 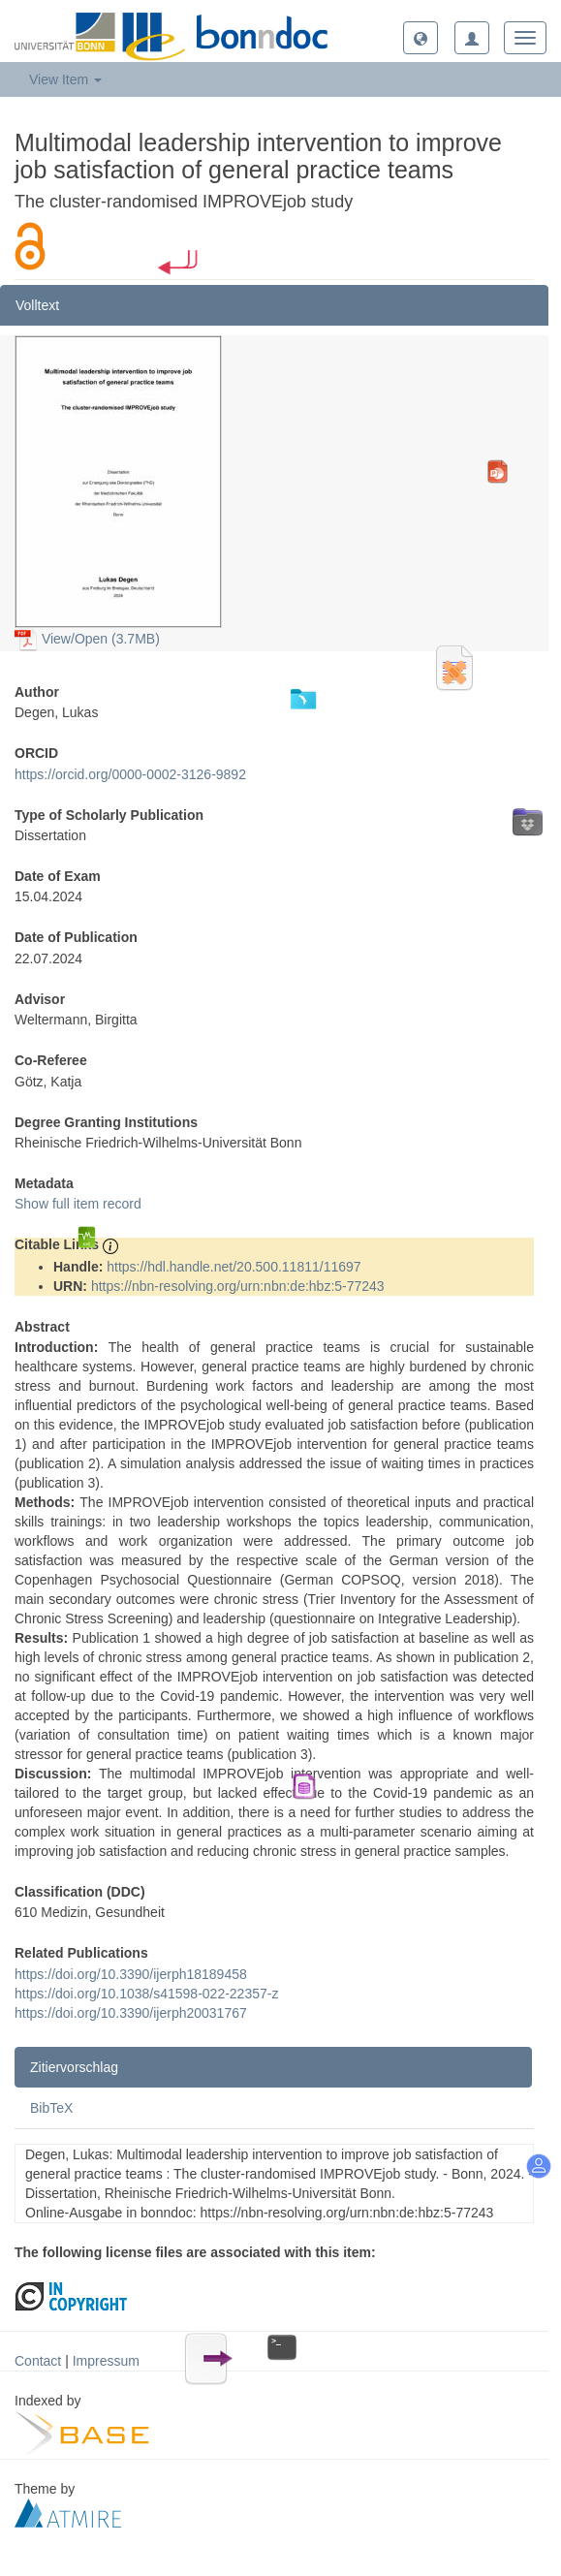 What do you see at coordinates (304, 1786) in the screenshot?
I see `open a database template file` at bounding box center [304, 1786].